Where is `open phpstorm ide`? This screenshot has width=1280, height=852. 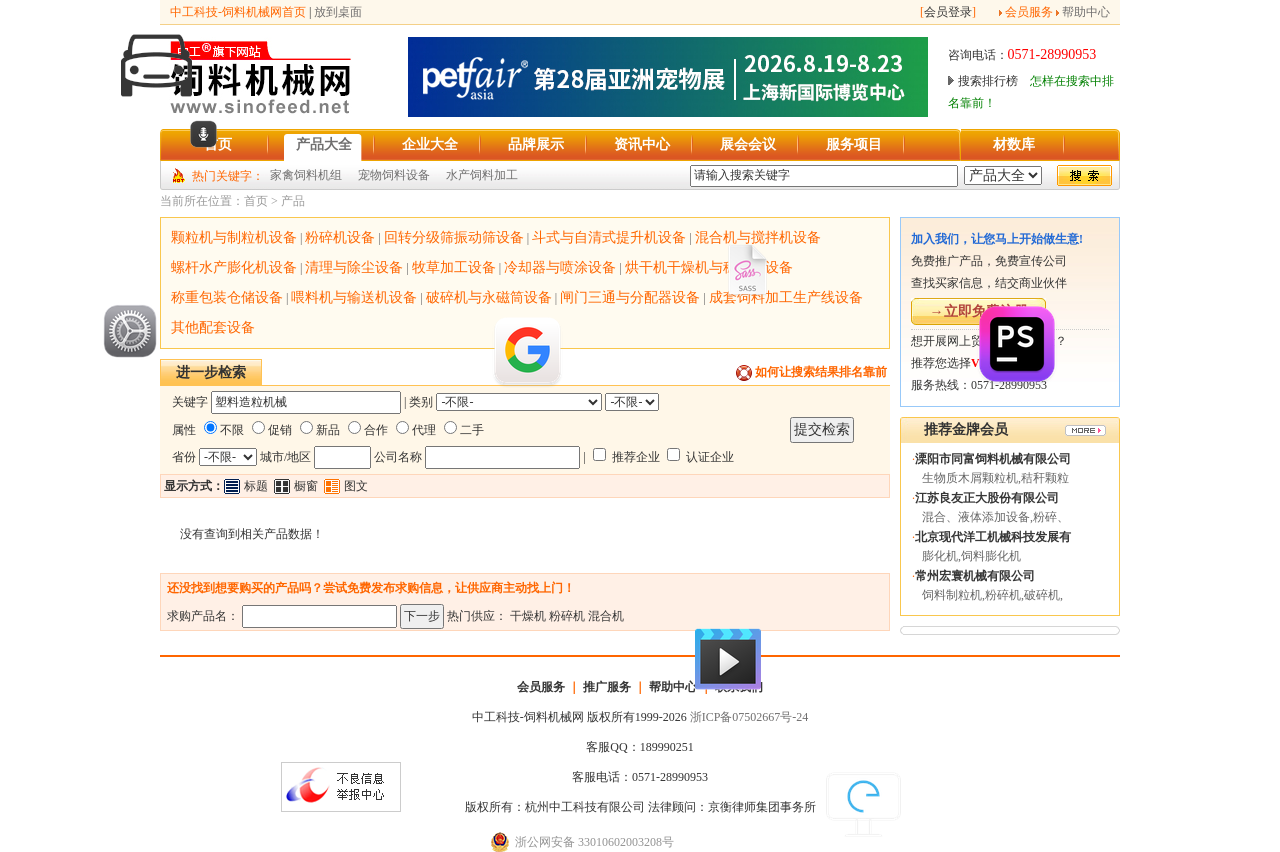
open phpstorm ide is located at coordinates (1017, 344).